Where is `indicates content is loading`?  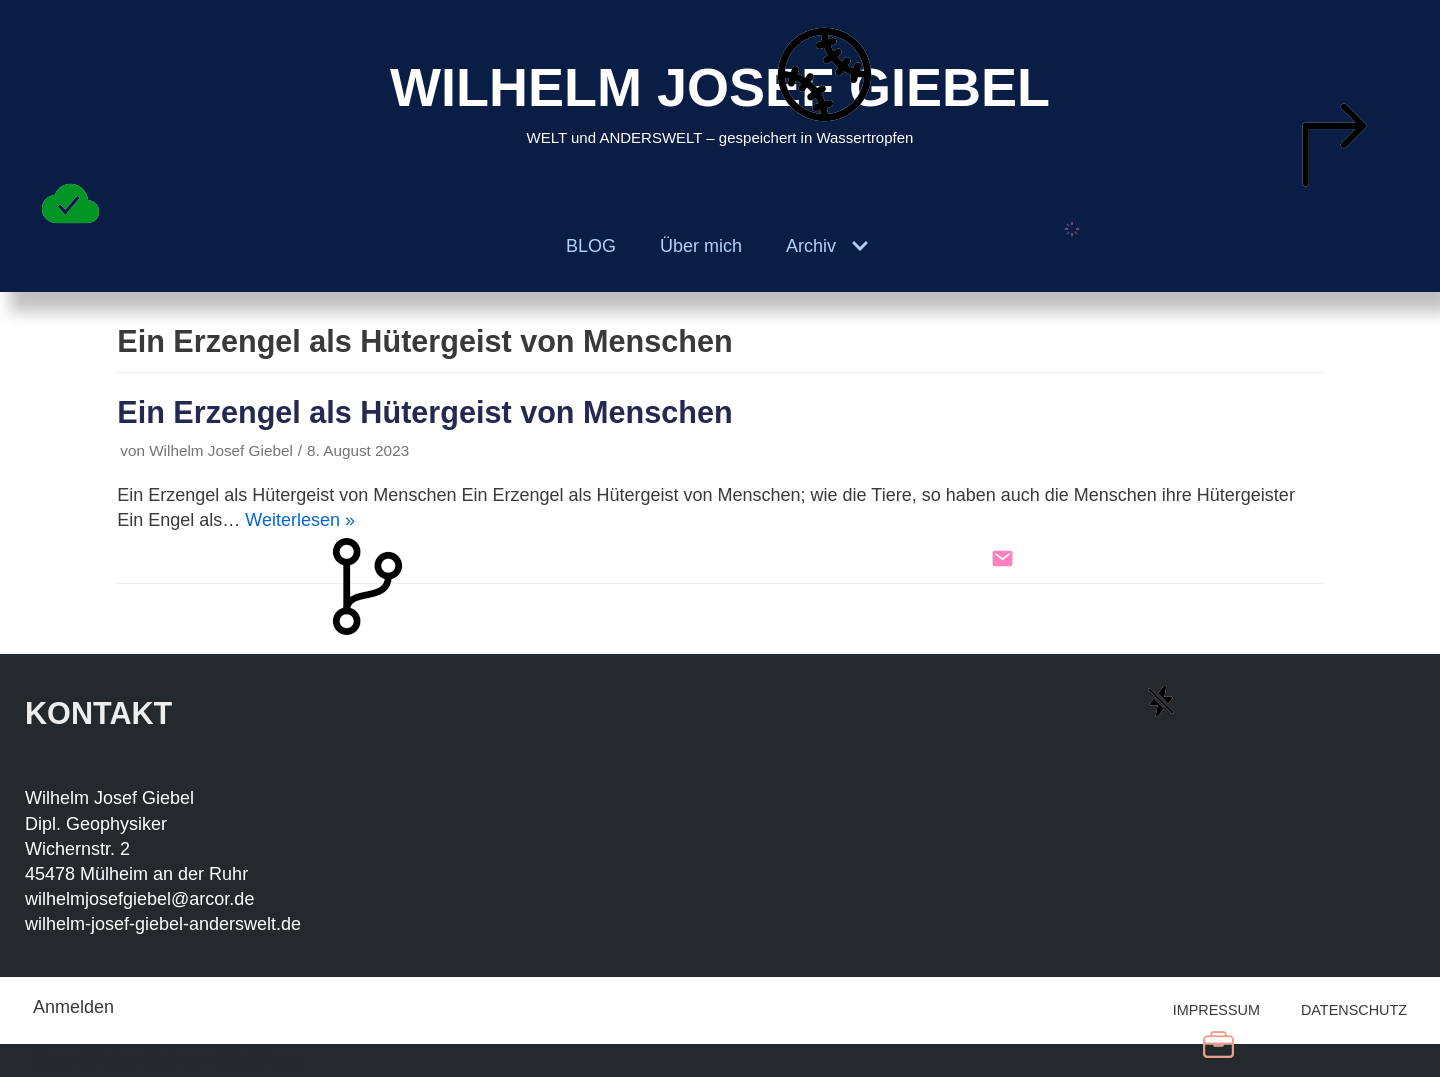
indicates content is loading is located at coordinates (1072, 229).